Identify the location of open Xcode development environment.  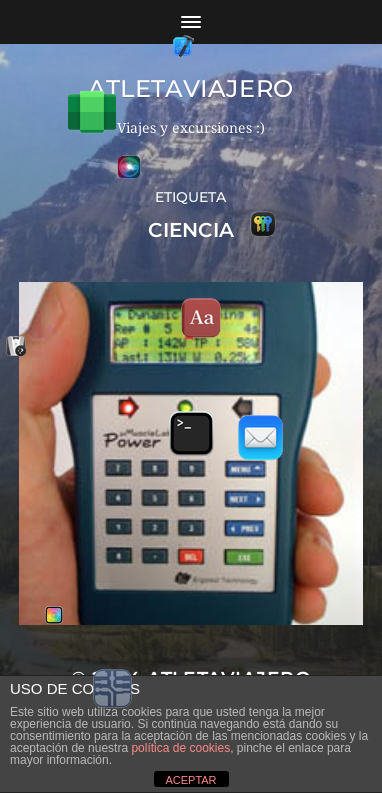
(182, 46).